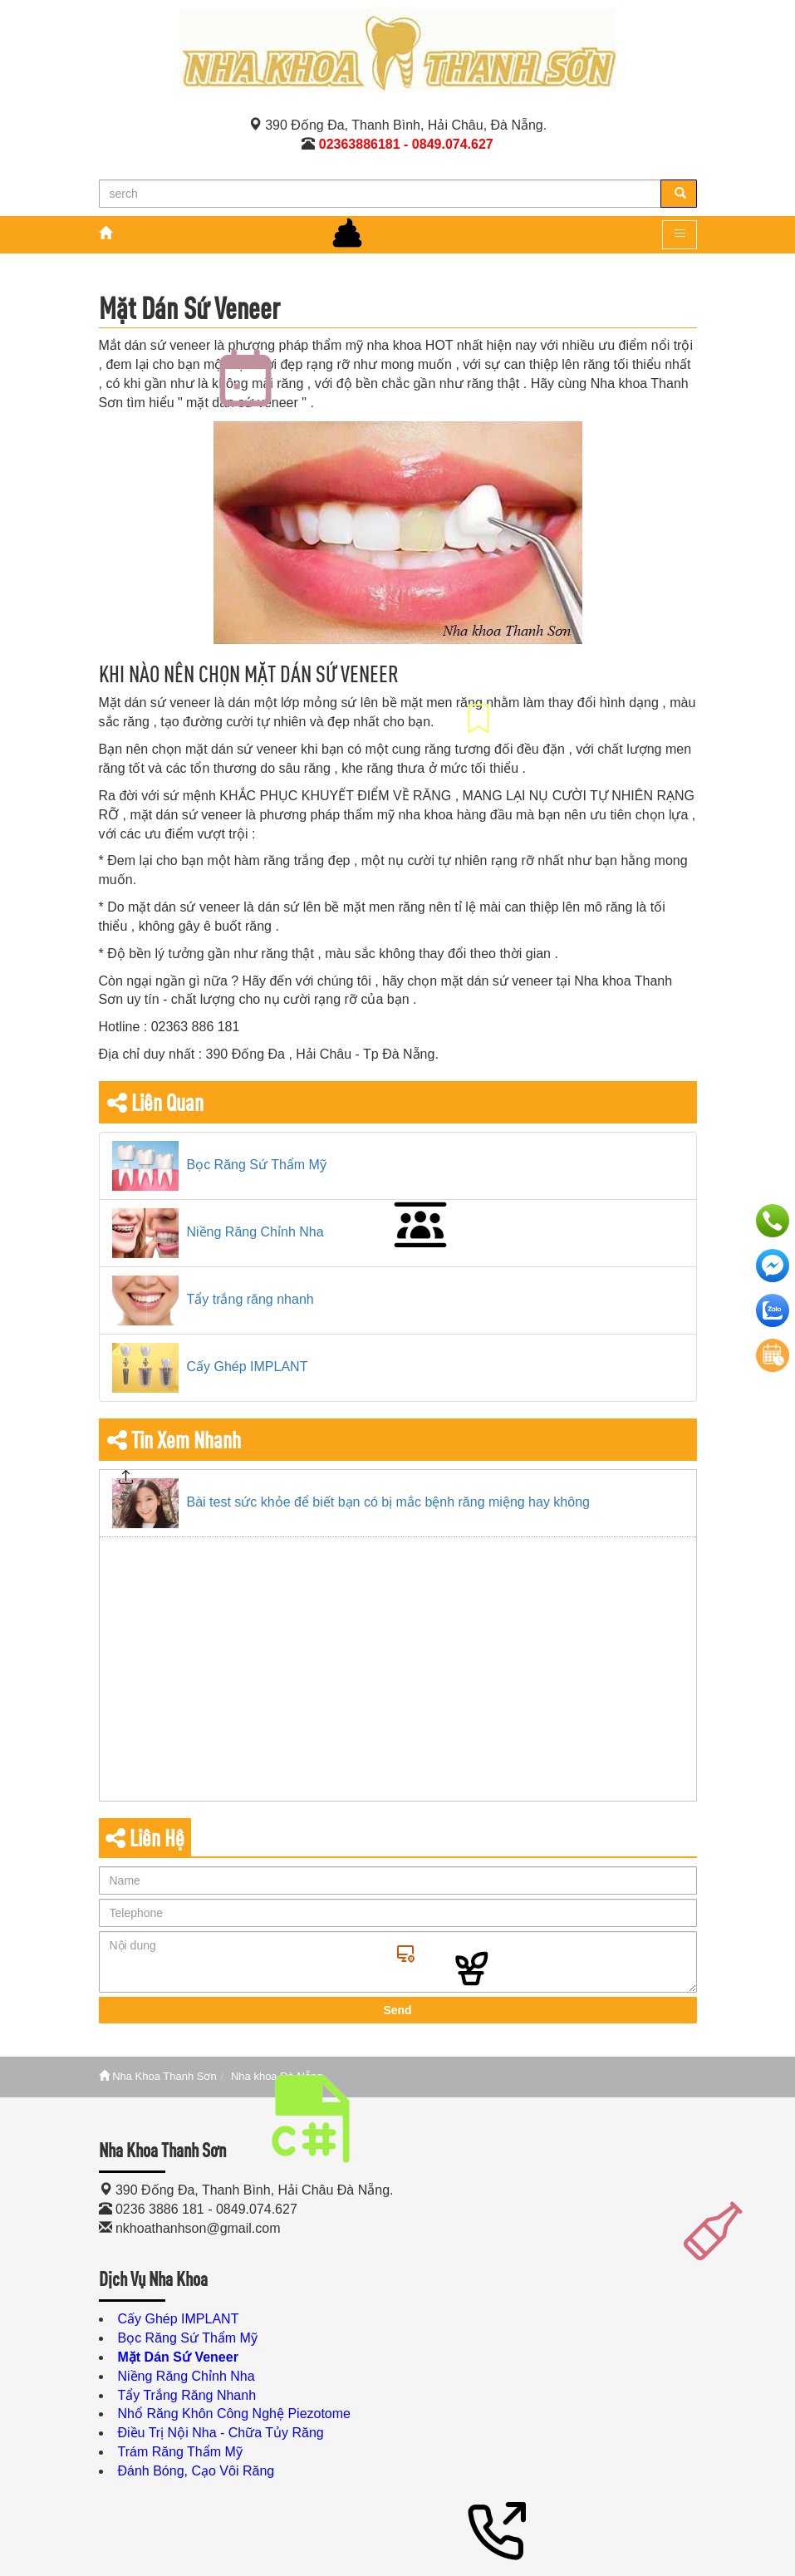  I want to click on access plant care or gardening features, so click(471, 1969).